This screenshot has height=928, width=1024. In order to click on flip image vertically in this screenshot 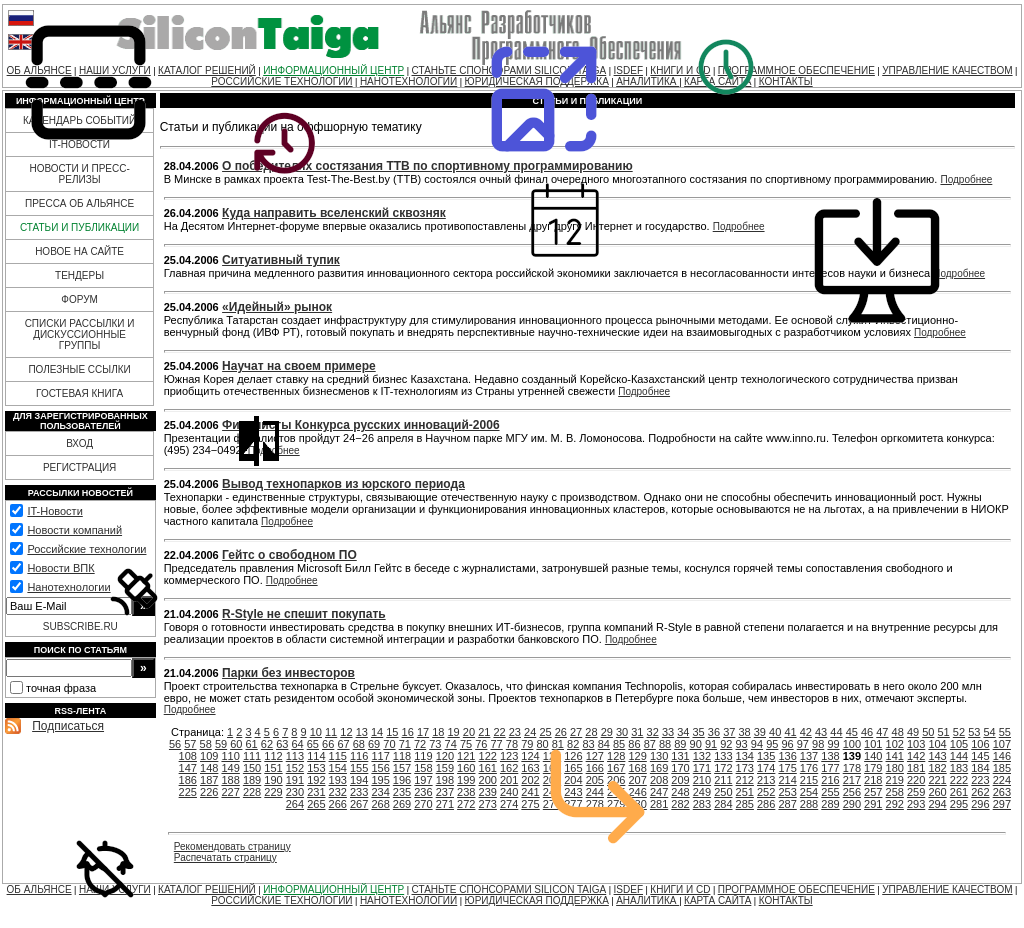, I will do `click(88, 82)`.